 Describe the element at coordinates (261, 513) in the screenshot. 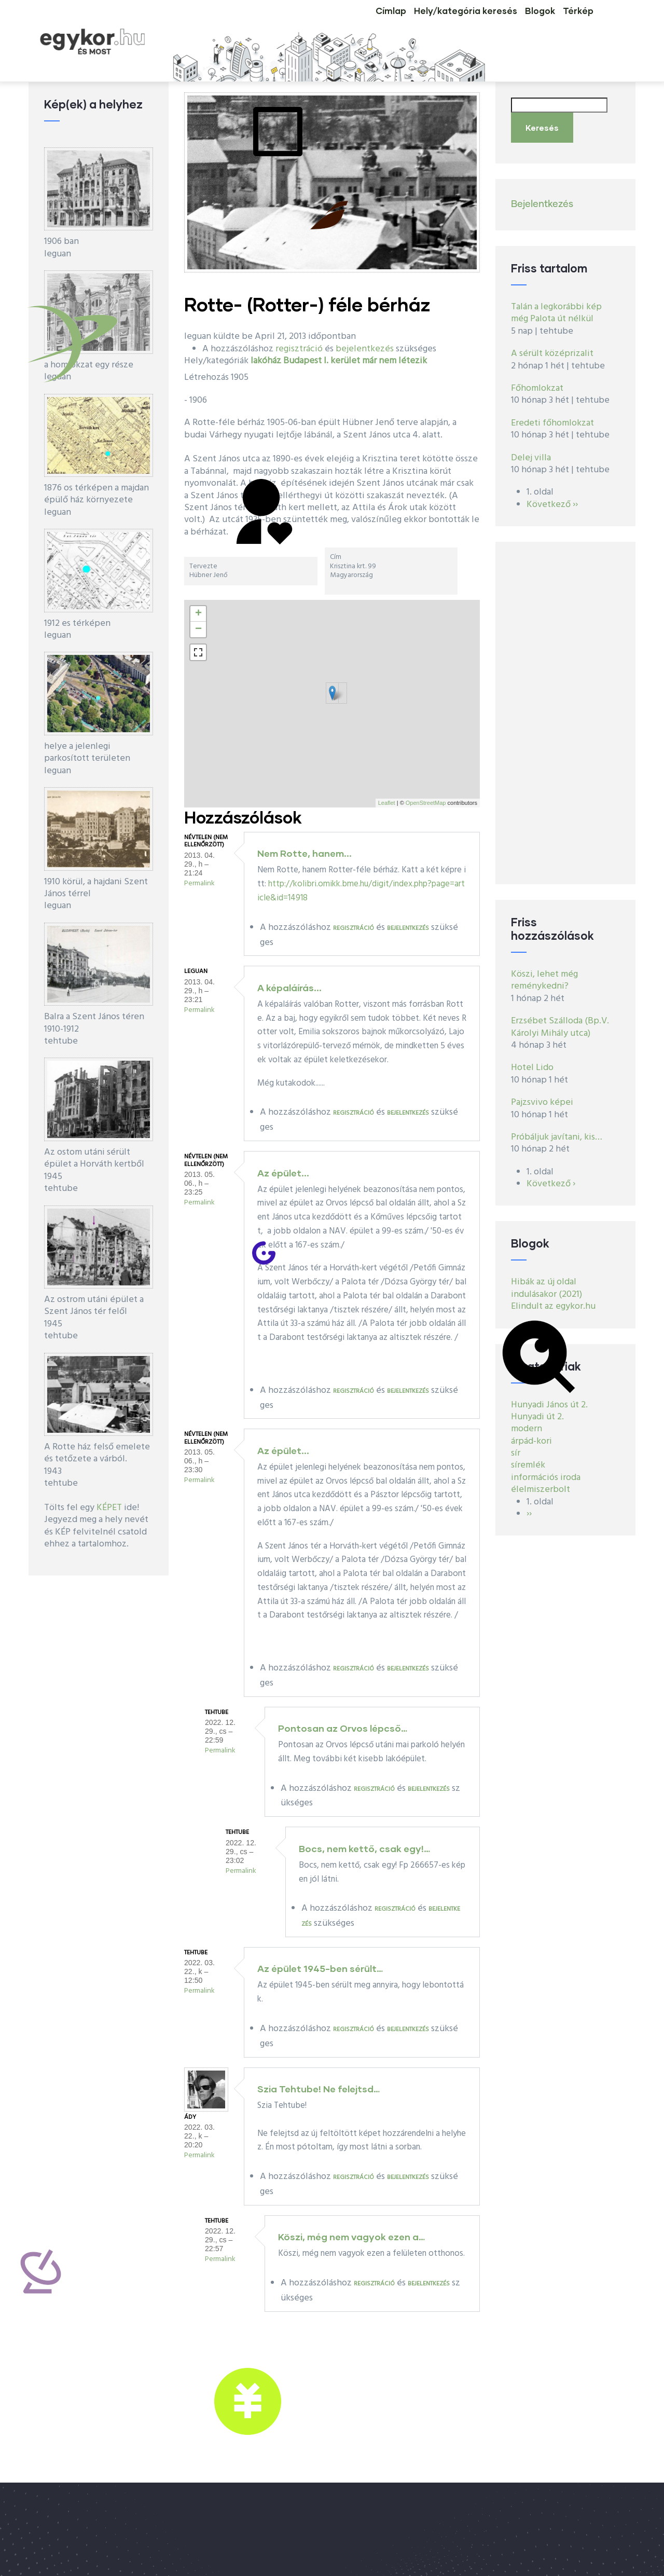

I see `view favorite or loved contacts` at that location.